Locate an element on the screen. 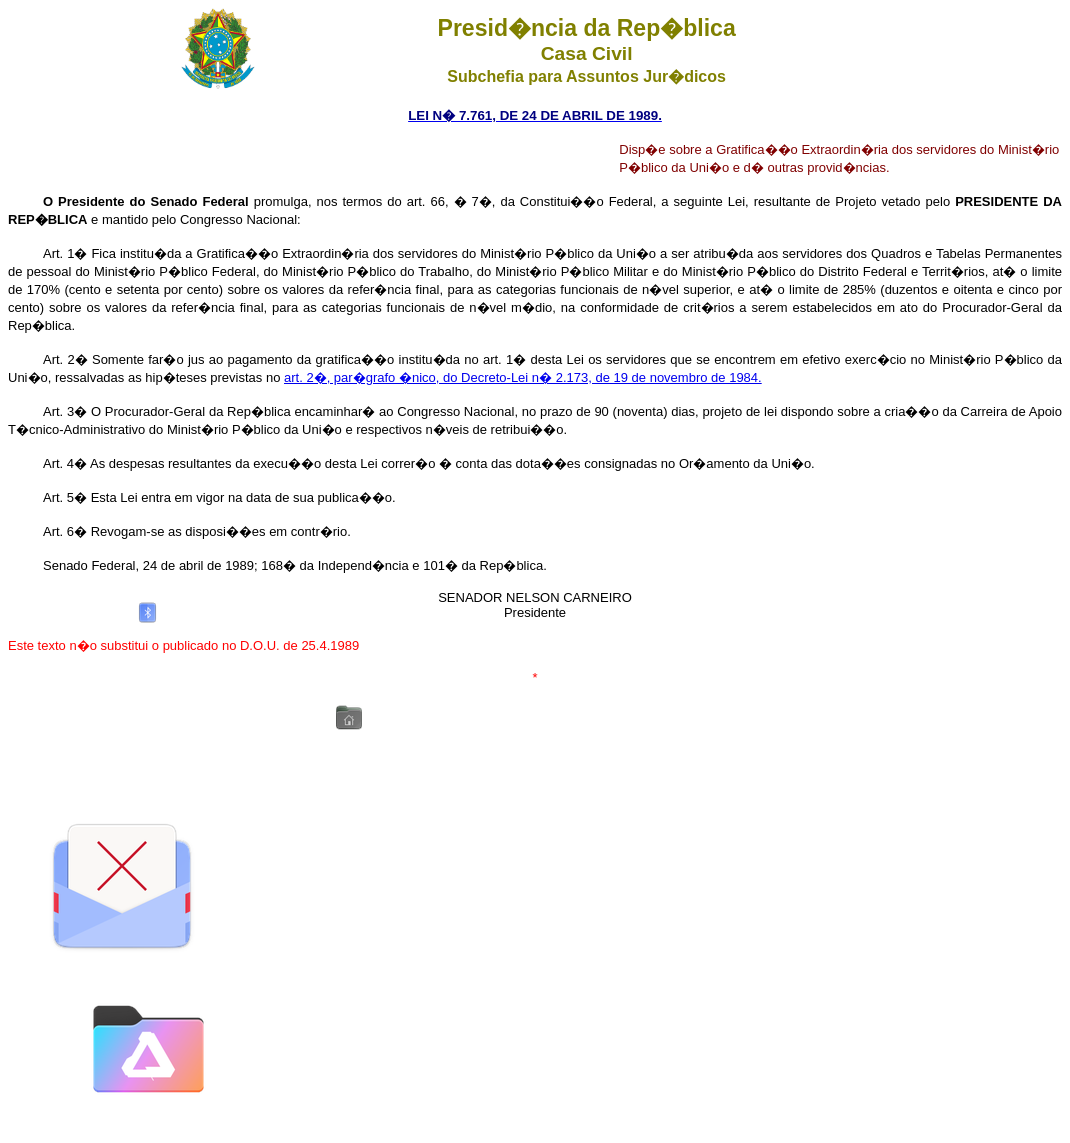  open the Affinity app folder is located at coordinates (148, 1052).